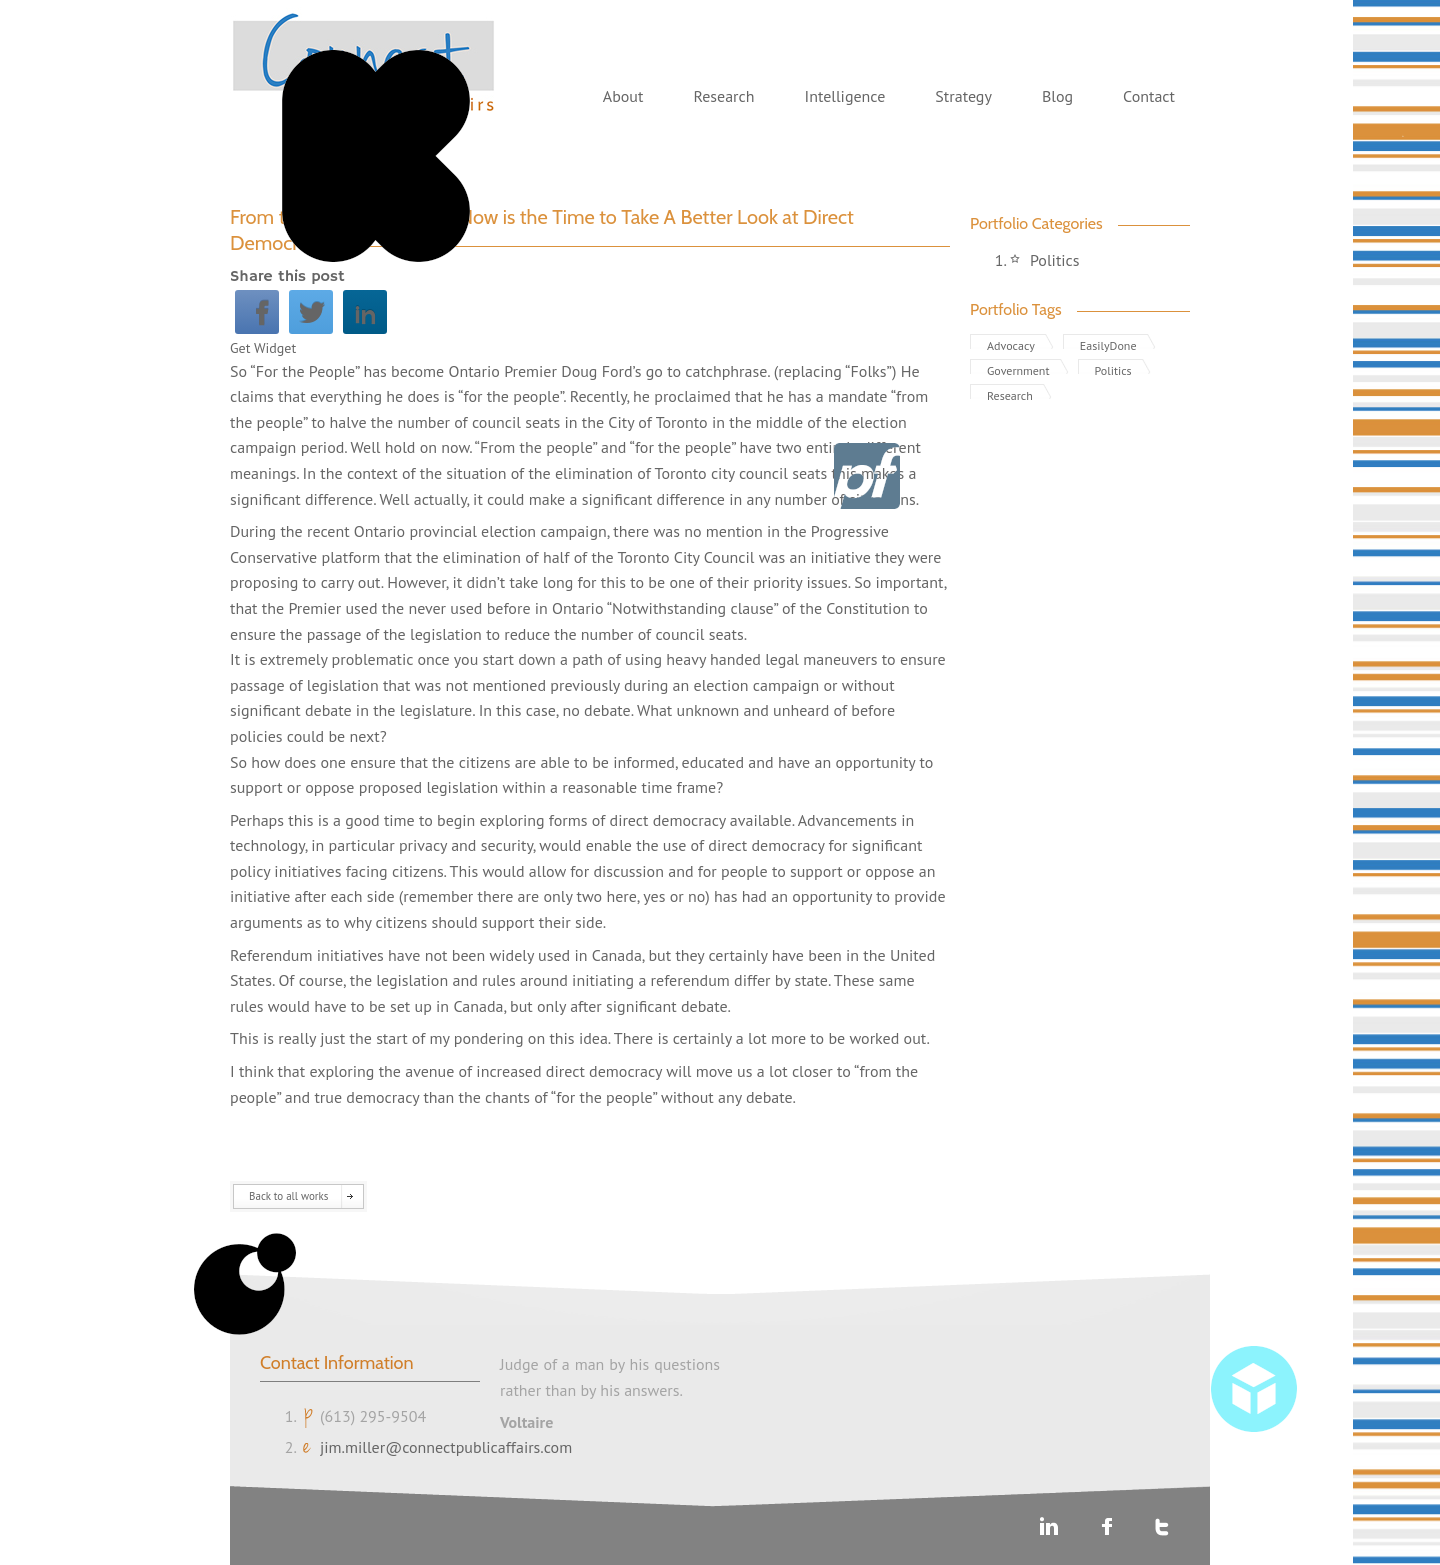 This screenshot has height=1565, width=1440. I want to click on open pfSense firewall dashboard, so click(867, 476).